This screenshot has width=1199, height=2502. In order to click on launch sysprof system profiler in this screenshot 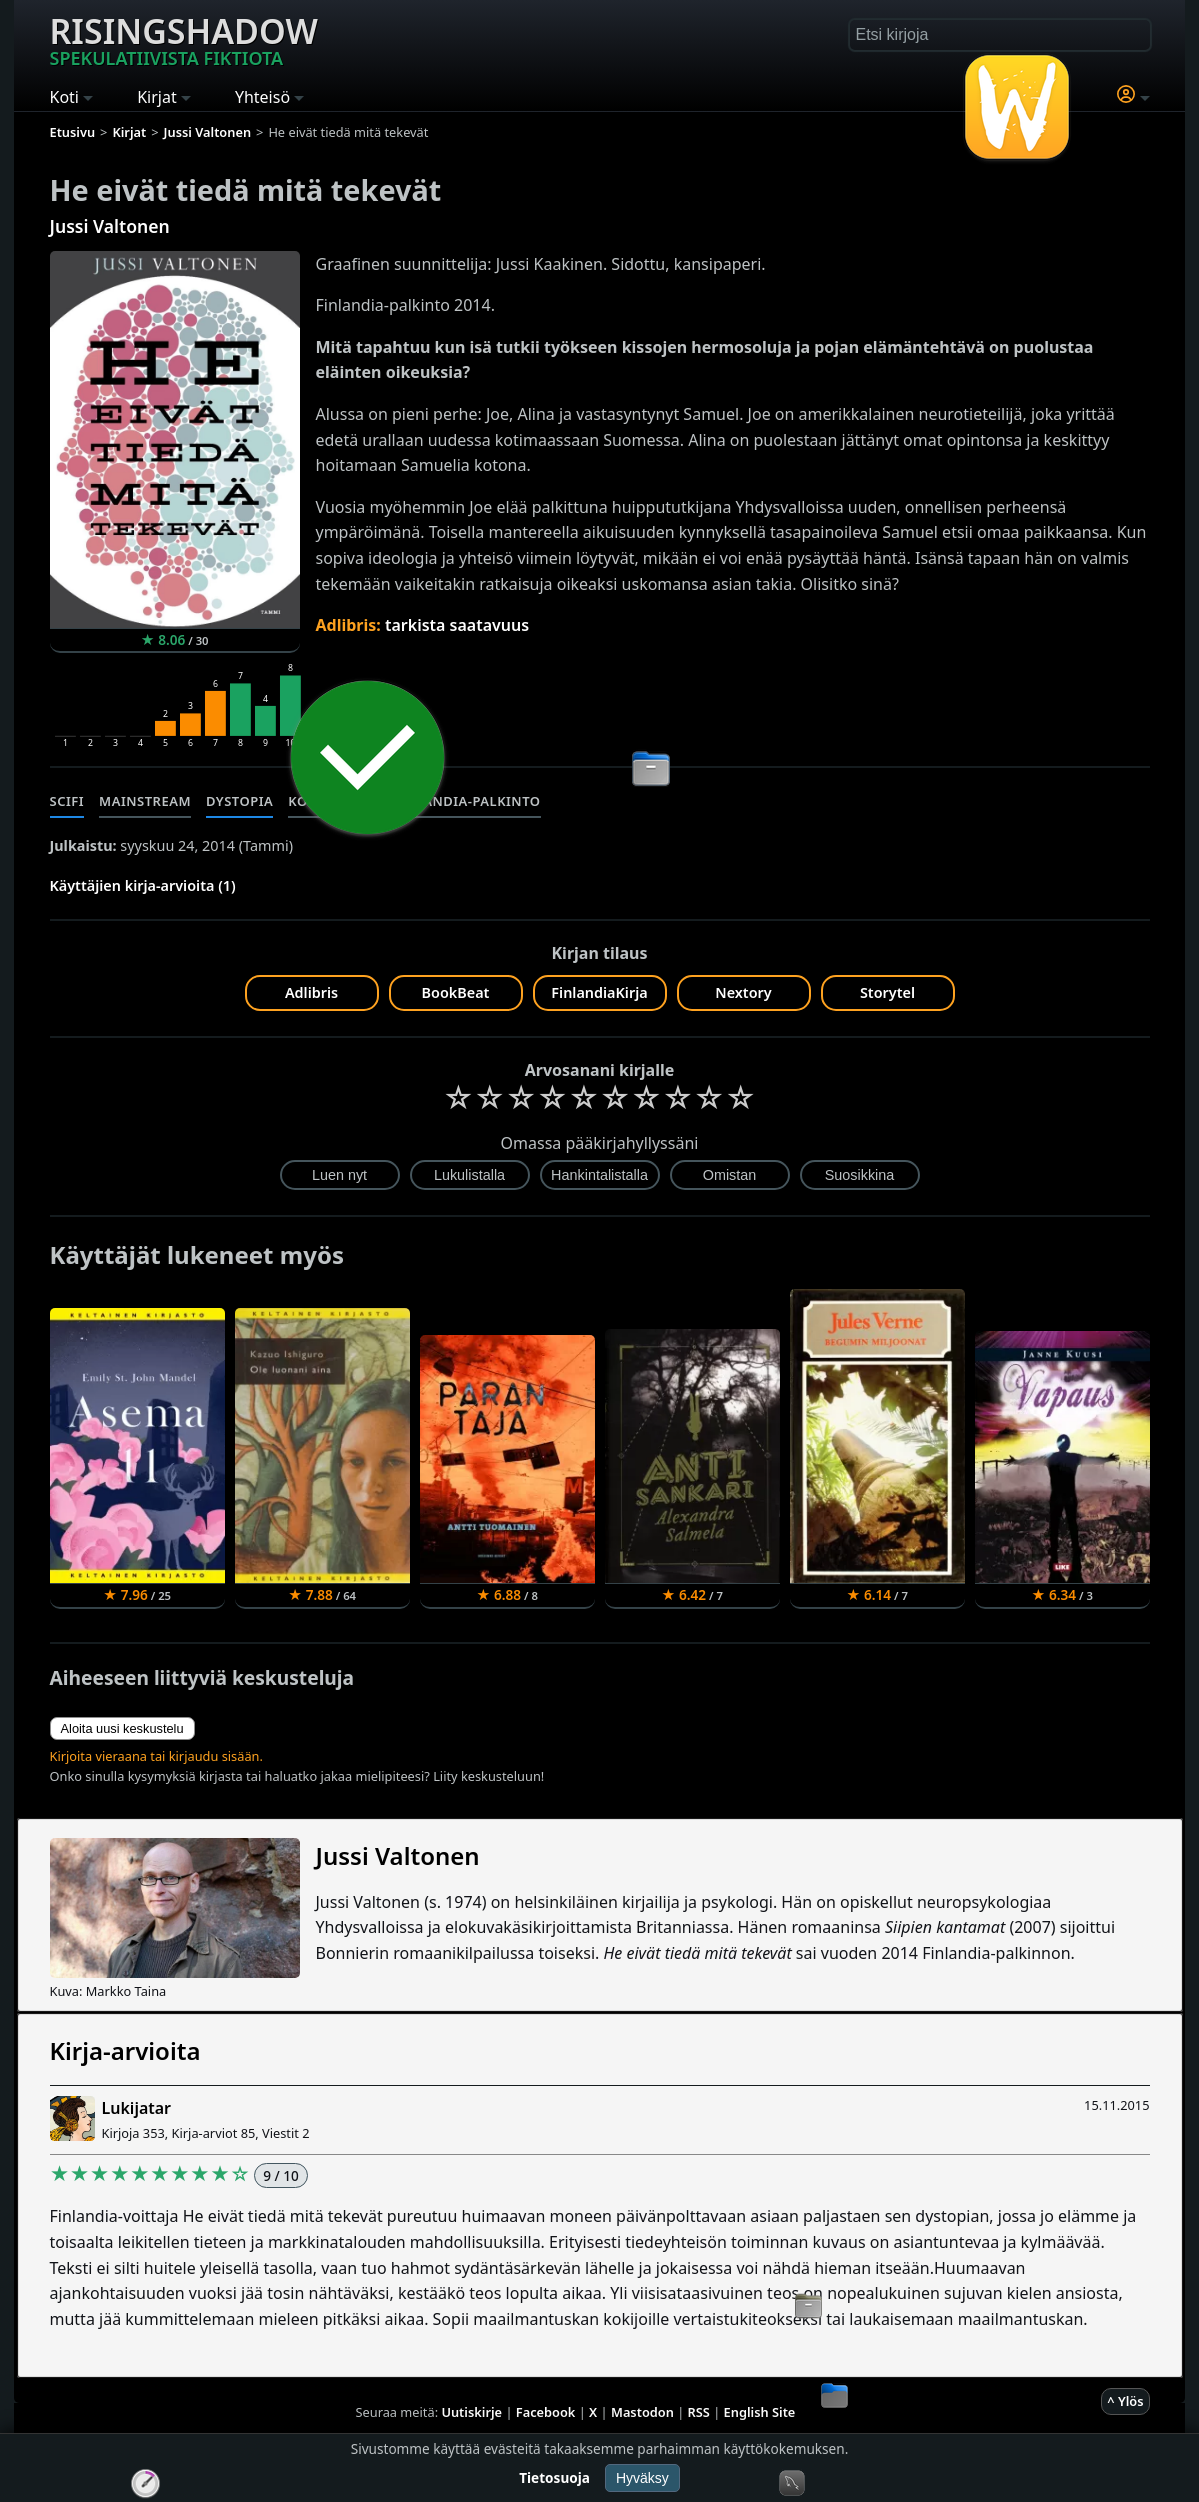, I will do `click(145, 2483)`.